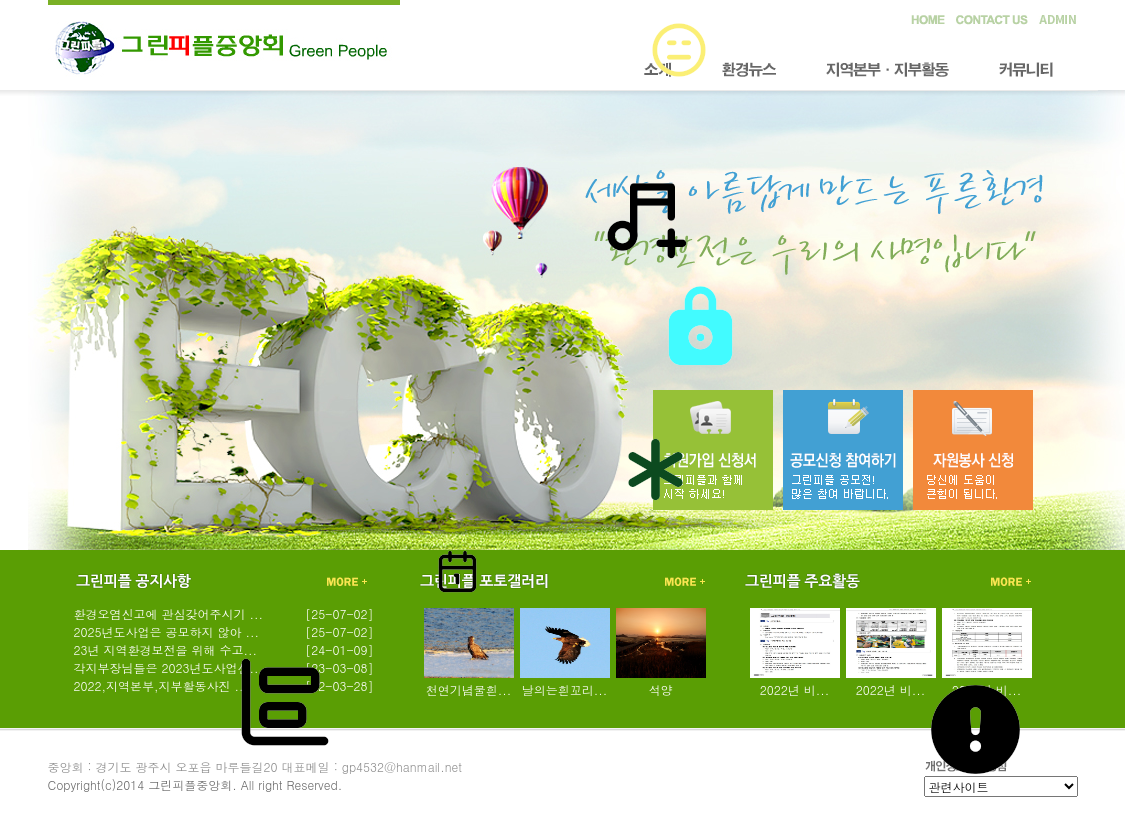  Describe the element at coordinates (645, 217) in the screenshot. I see `add a new song to your library` at that location.